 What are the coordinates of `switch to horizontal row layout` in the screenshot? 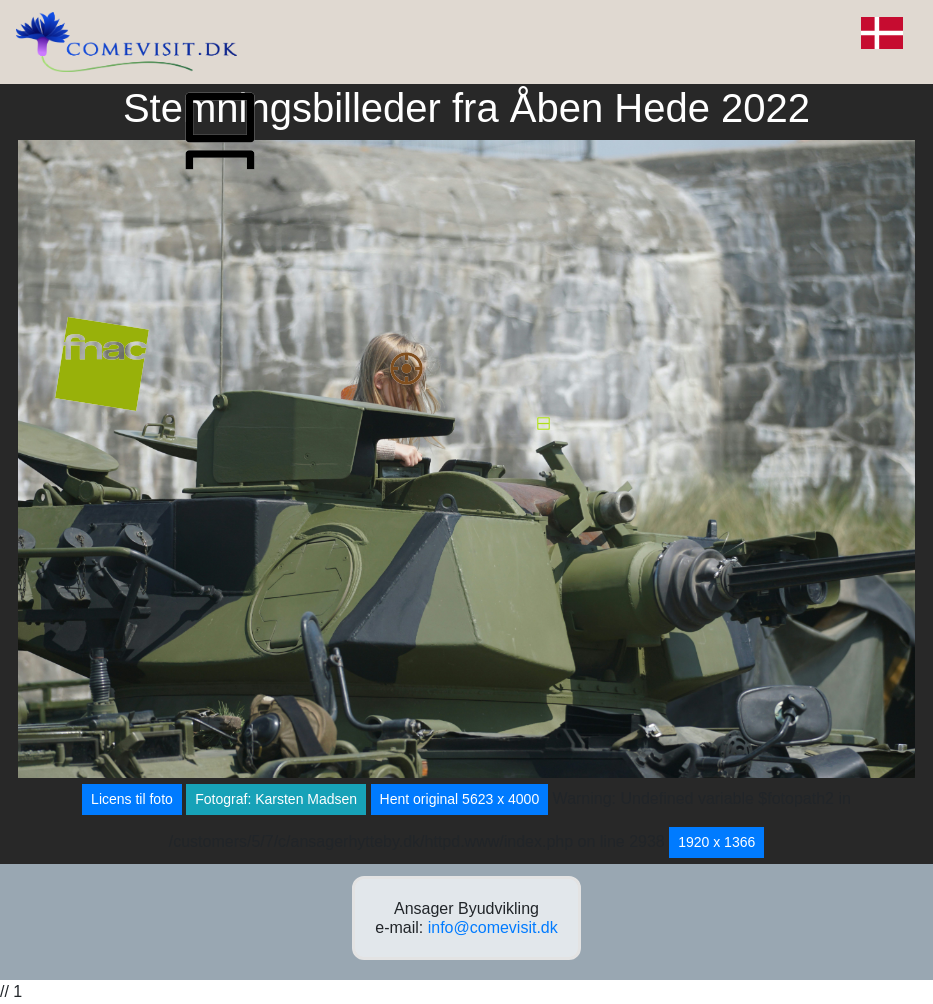 It's located at (543, 423).